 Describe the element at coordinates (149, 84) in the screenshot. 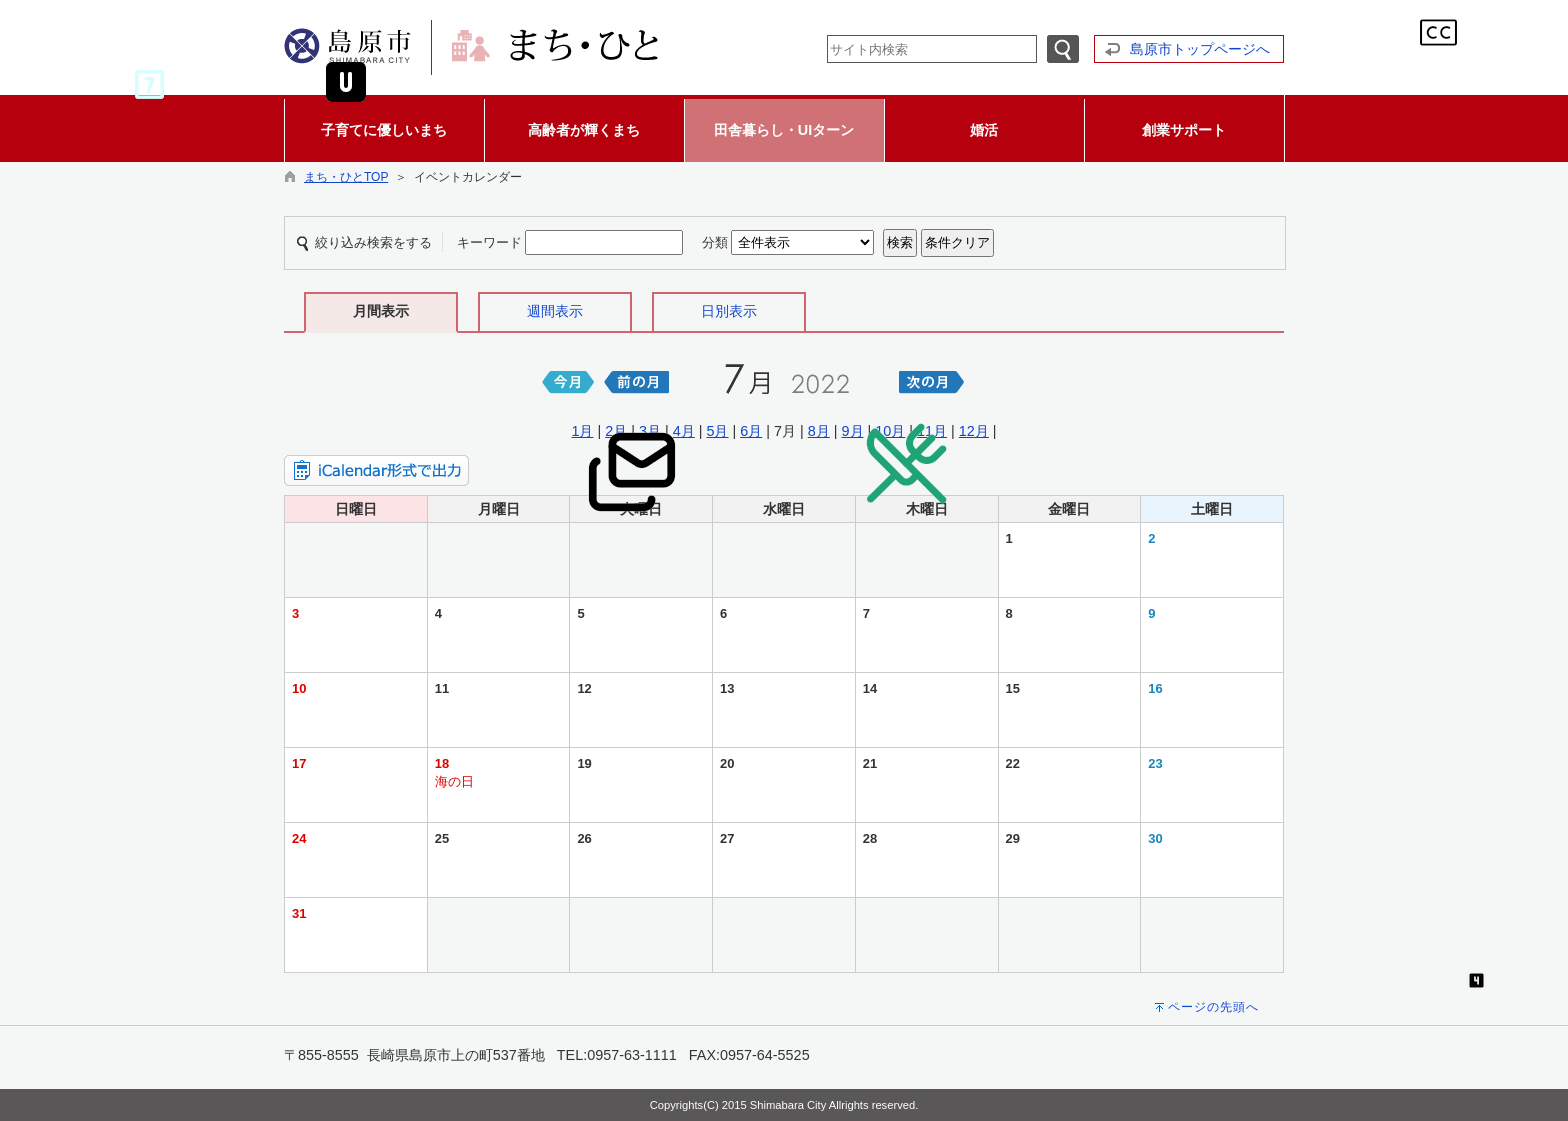

I see `select or input the number seven` at that location.